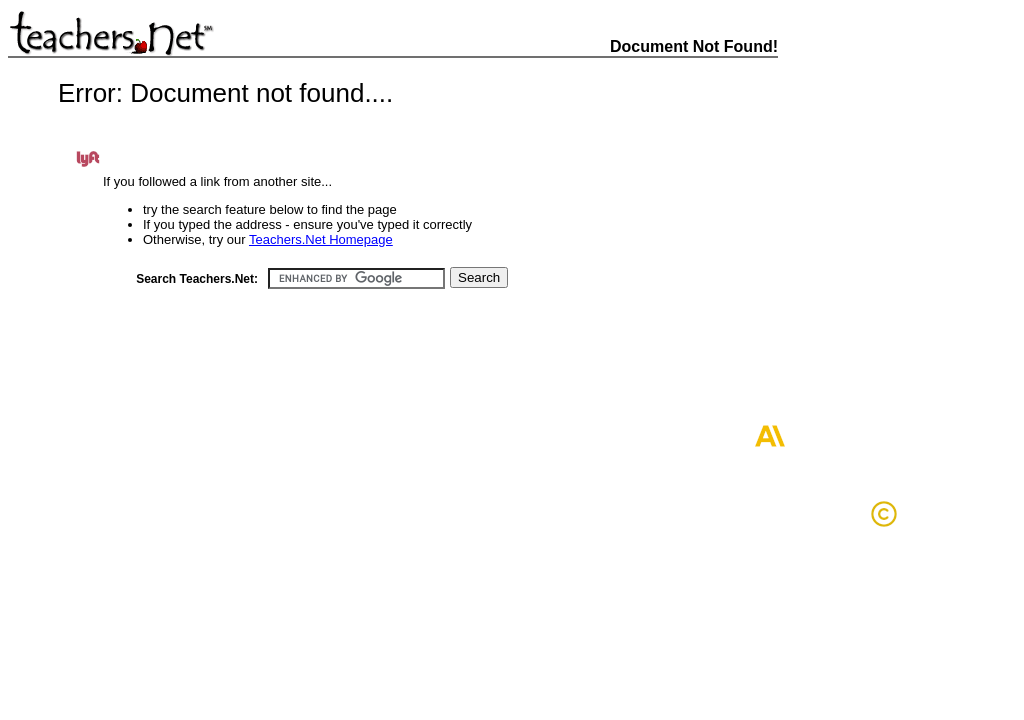 This screenshot has width=1024, height=720. I want to click on anthropic company logo, so click(770, 436).